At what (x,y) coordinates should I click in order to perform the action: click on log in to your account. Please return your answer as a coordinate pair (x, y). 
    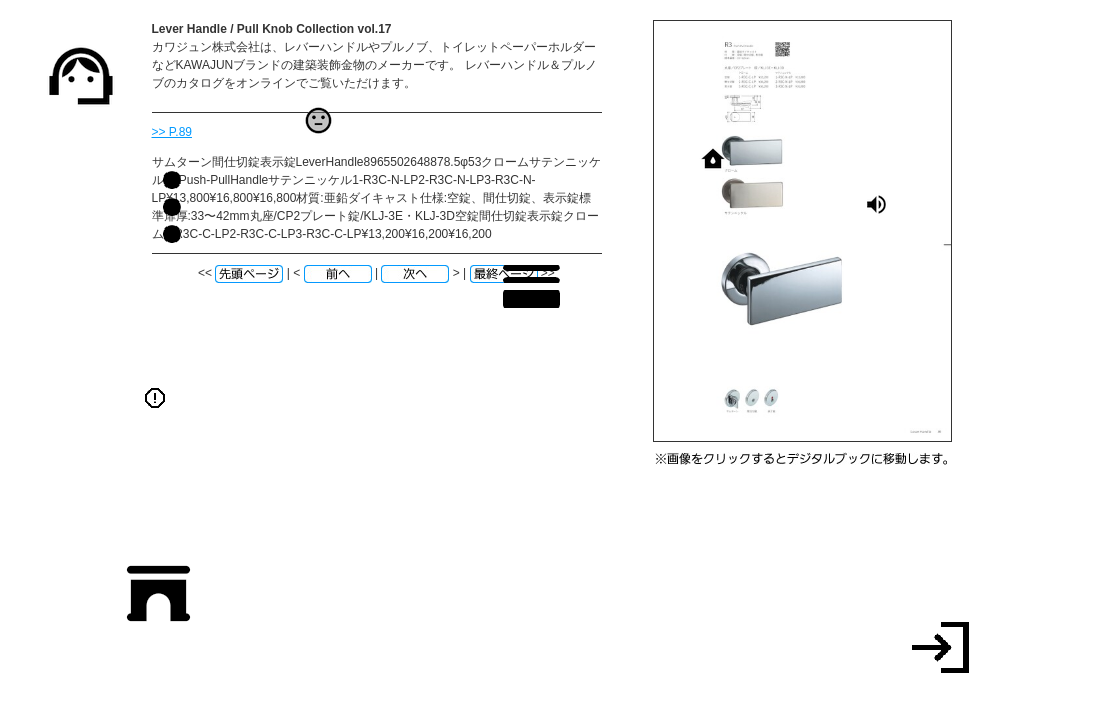
    Looking at the image, I should click on (940, 647).